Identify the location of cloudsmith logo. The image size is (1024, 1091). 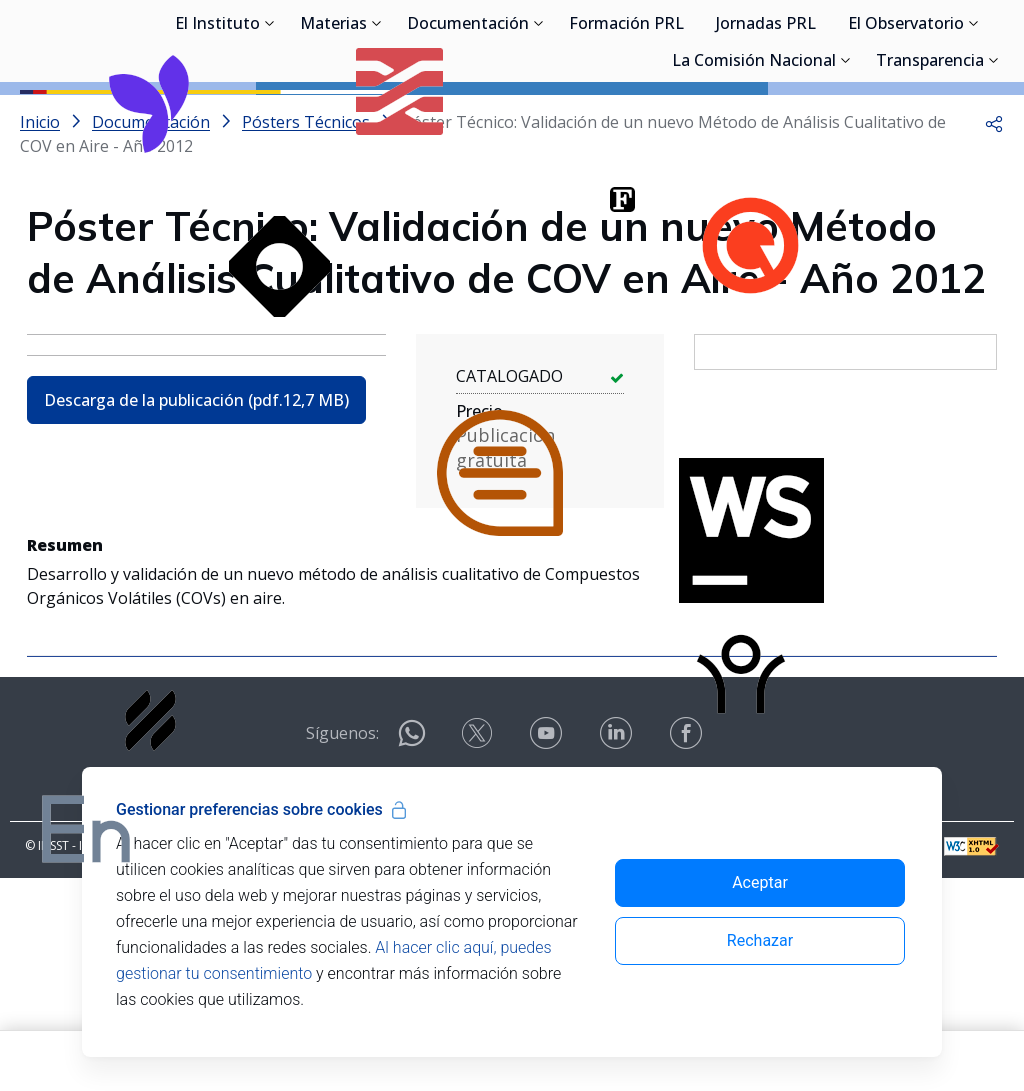
(279, 266).